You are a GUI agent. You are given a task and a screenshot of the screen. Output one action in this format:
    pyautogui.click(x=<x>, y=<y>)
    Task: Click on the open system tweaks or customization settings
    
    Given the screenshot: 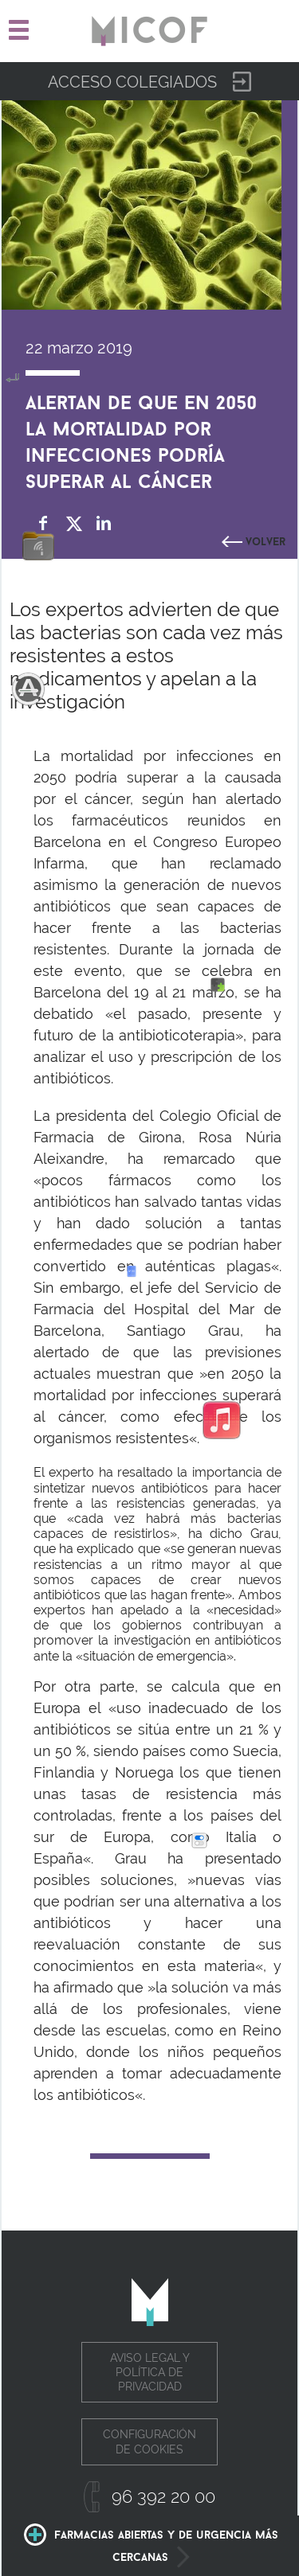 What is the action you would take?
    pyautogui.click(x=199, y=1840)
    